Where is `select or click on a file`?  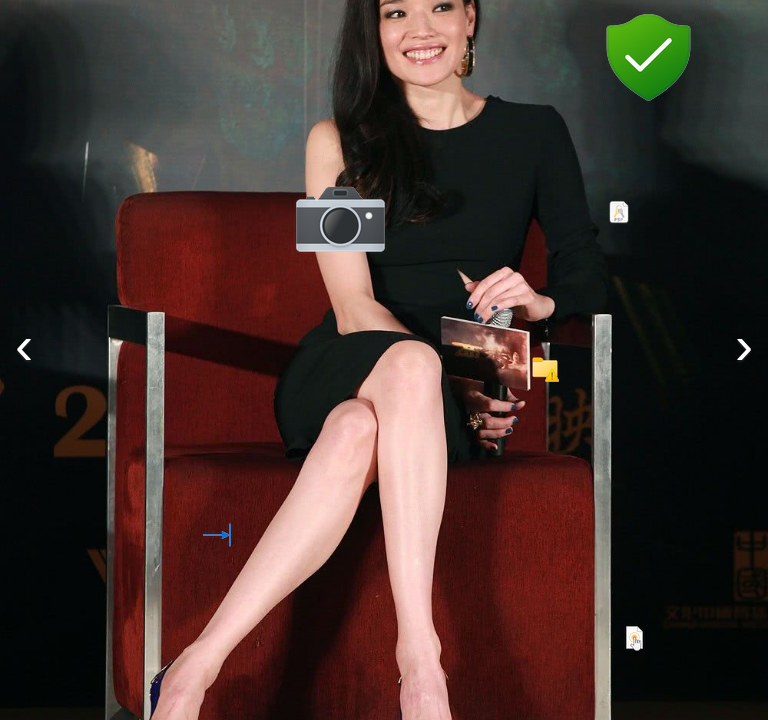 select or click on a file is located at coordinates (634, 637).